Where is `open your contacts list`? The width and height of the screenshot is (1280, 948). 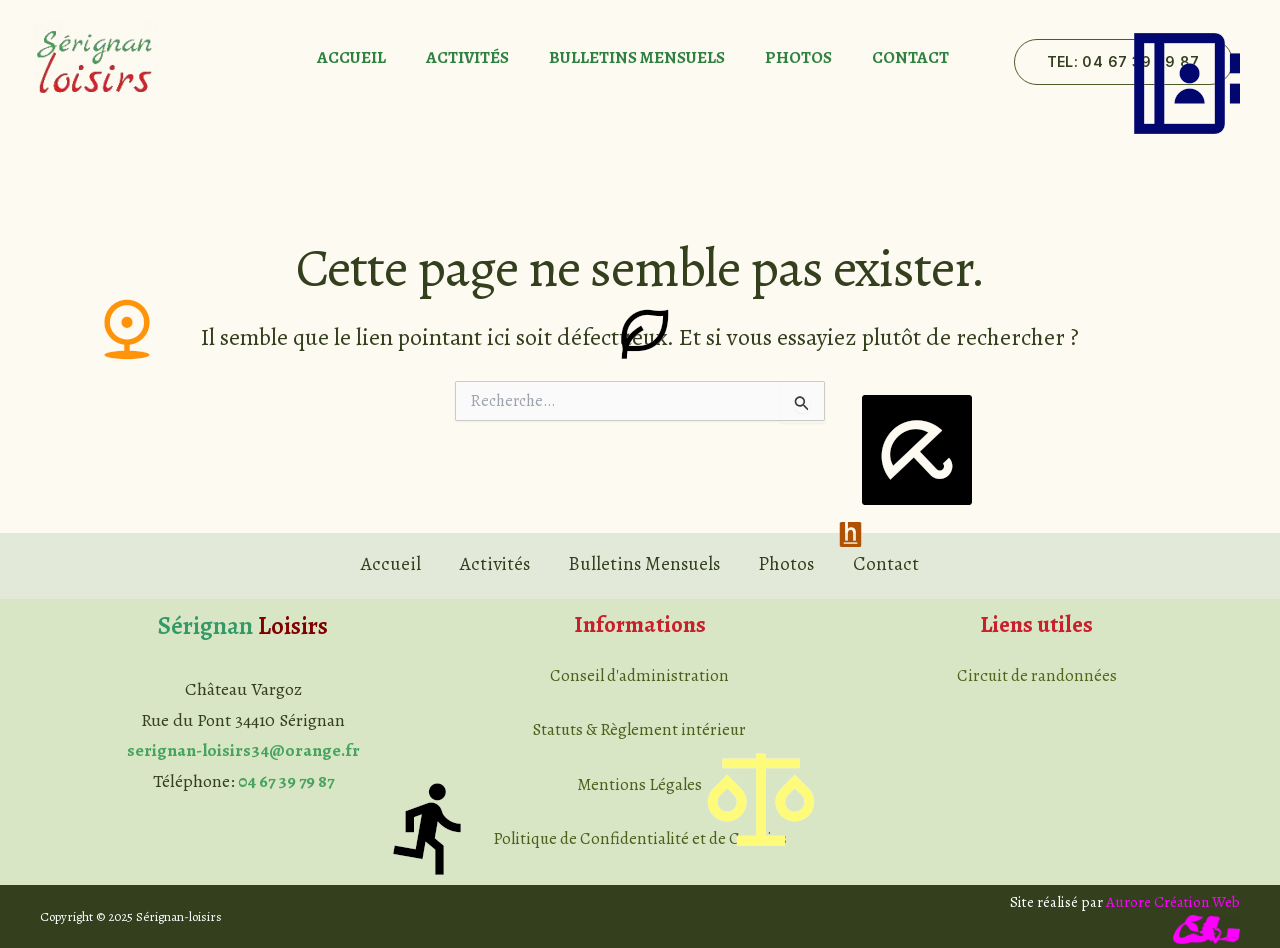 open your contacts list is located at coordinates (1179, 83).